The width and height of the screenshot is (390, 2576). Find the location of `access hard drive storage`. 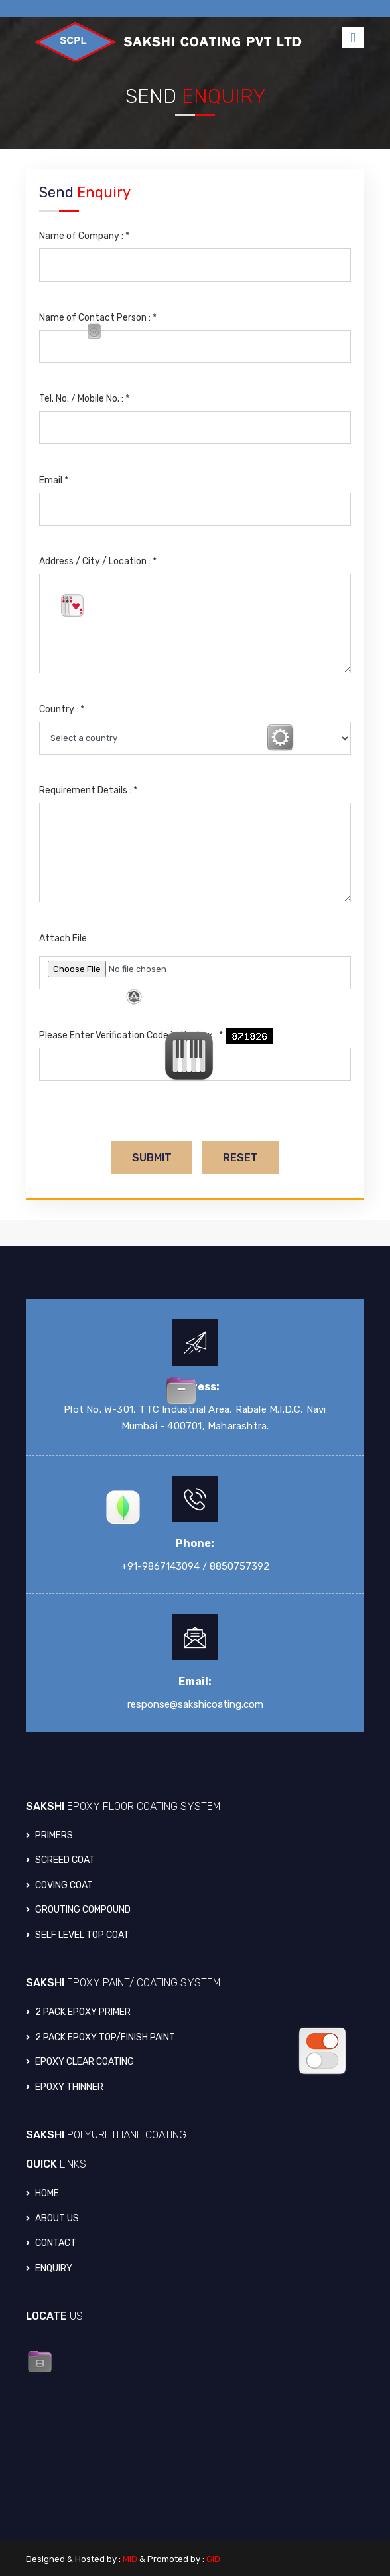

access hard drive storage is located at coordinates (94, 331).